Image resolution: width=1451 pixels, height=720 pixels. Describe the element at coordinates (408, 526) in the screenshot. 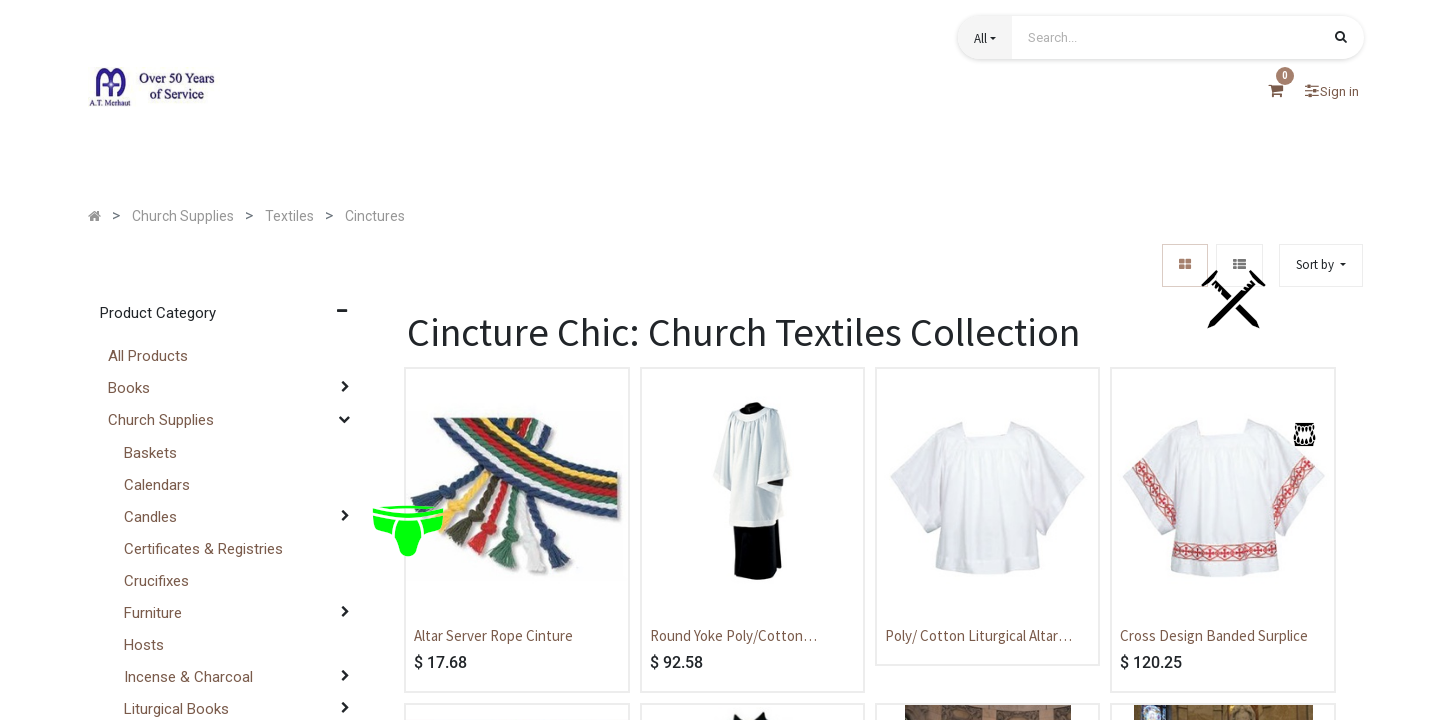

I see `browse underwear or intimate apparel category` at that location.